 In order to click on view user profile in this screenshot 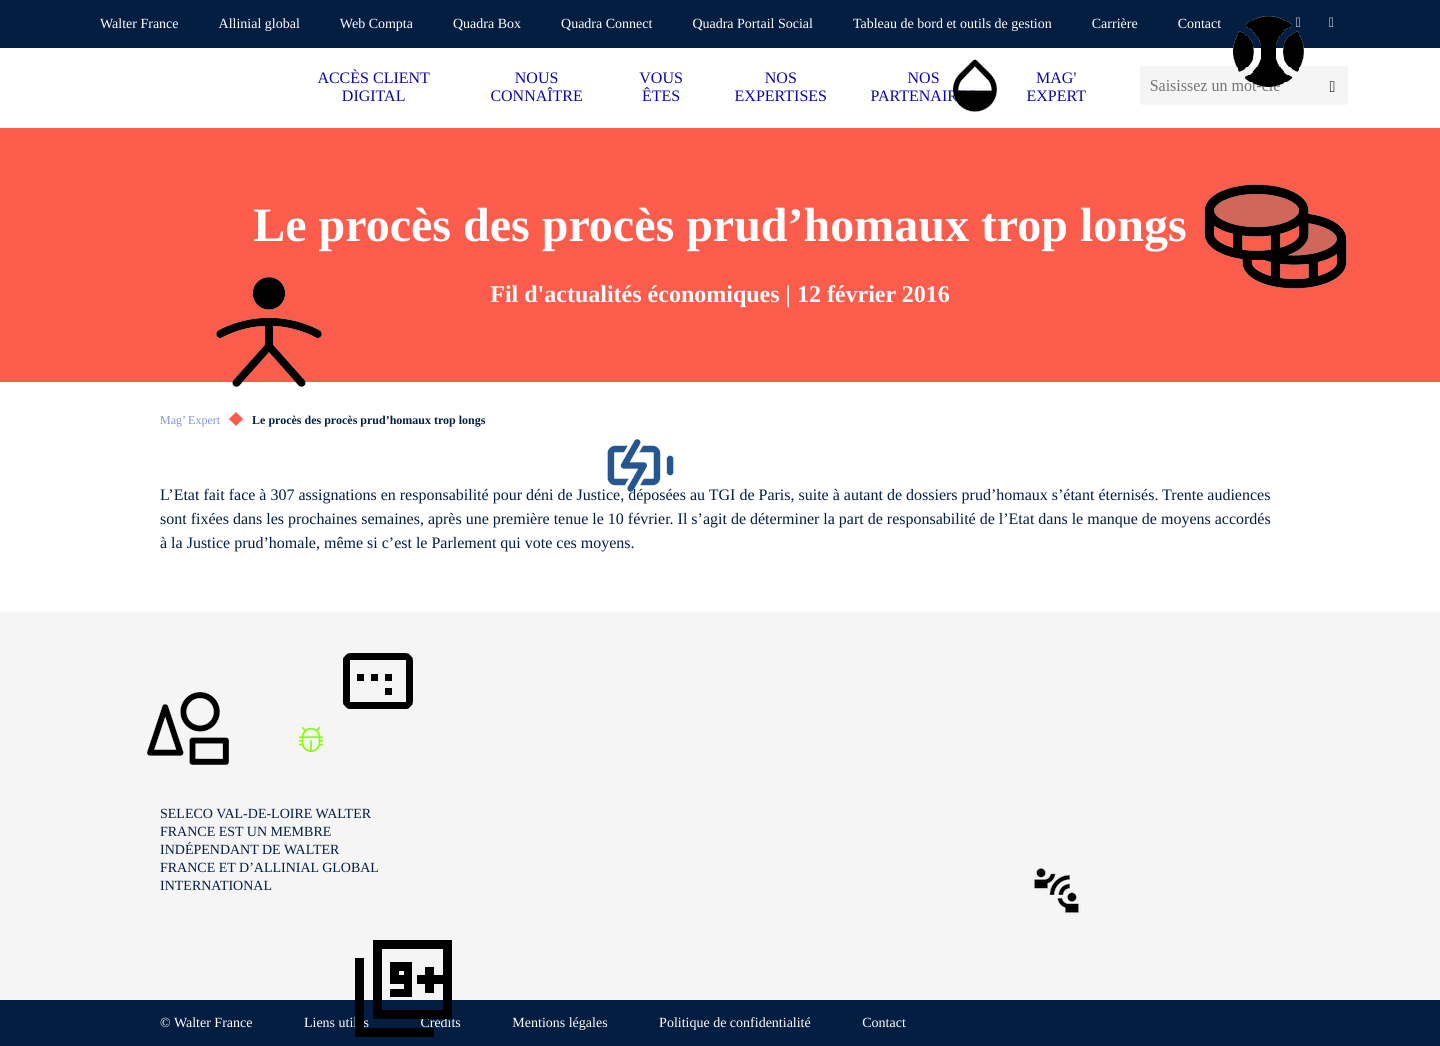, I will do `click(269, 334)`.